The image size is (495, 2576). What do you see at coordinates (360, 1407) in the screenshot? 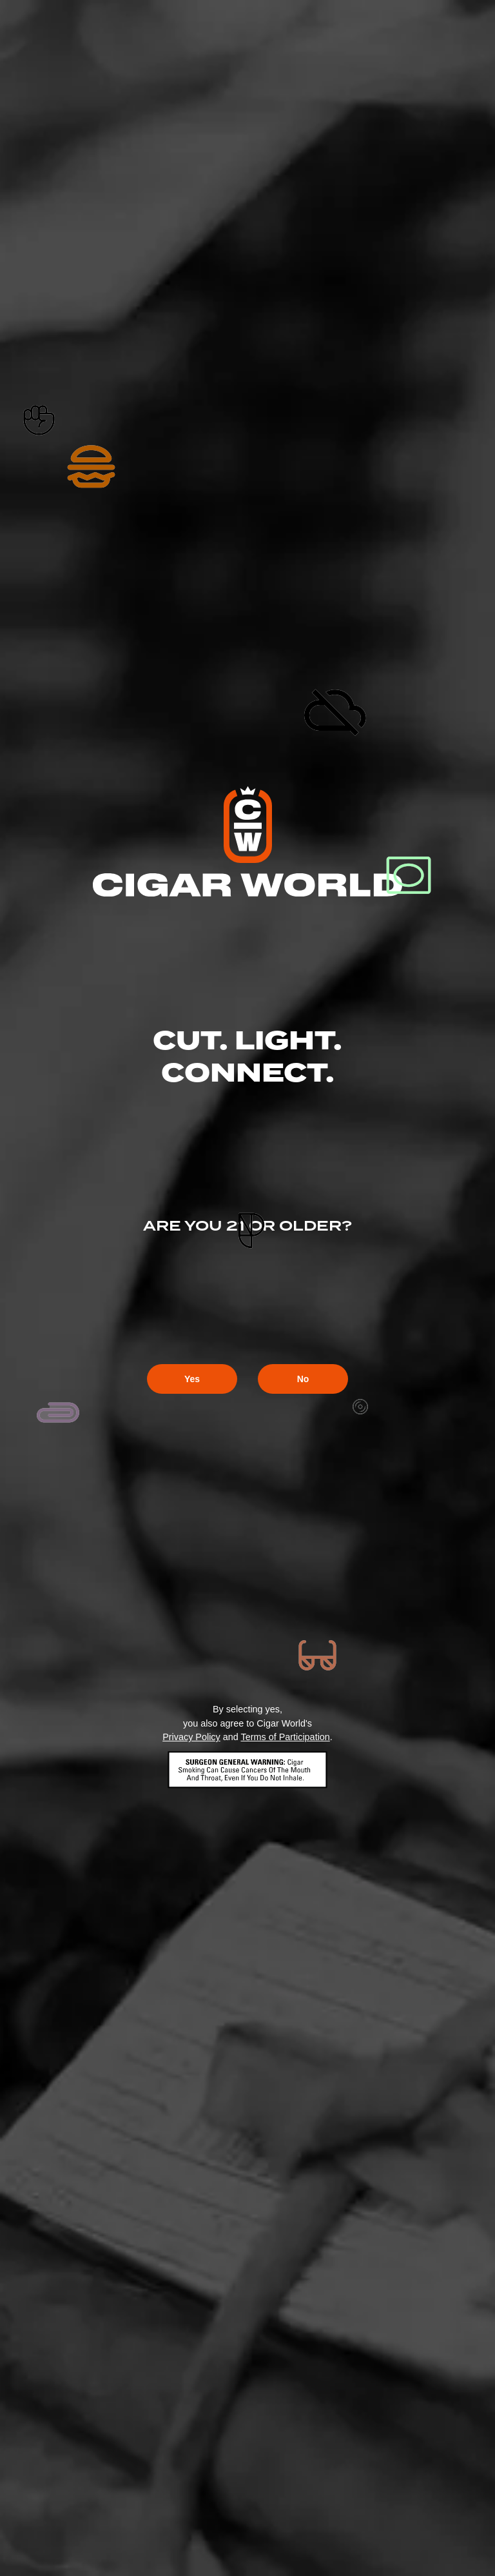
I see `access music or audio library` at bounding box center [360, 1407].